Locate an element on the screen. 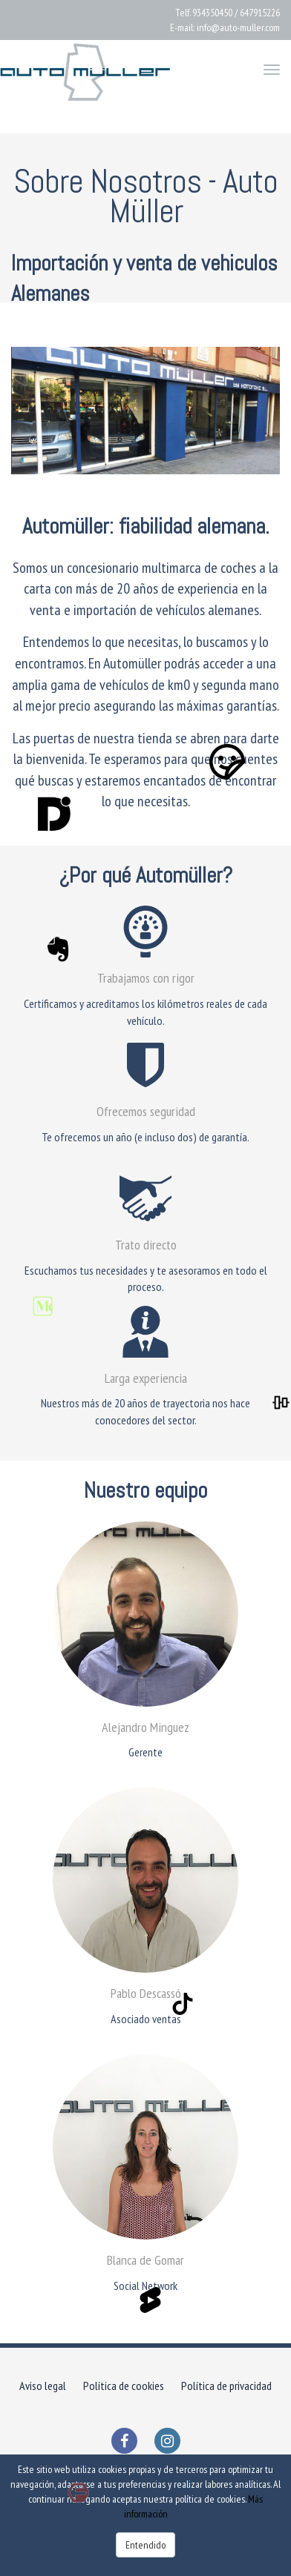 This screenshot has width=291, height=2576. open youtube shorts is located at coordinates (150, 2300).